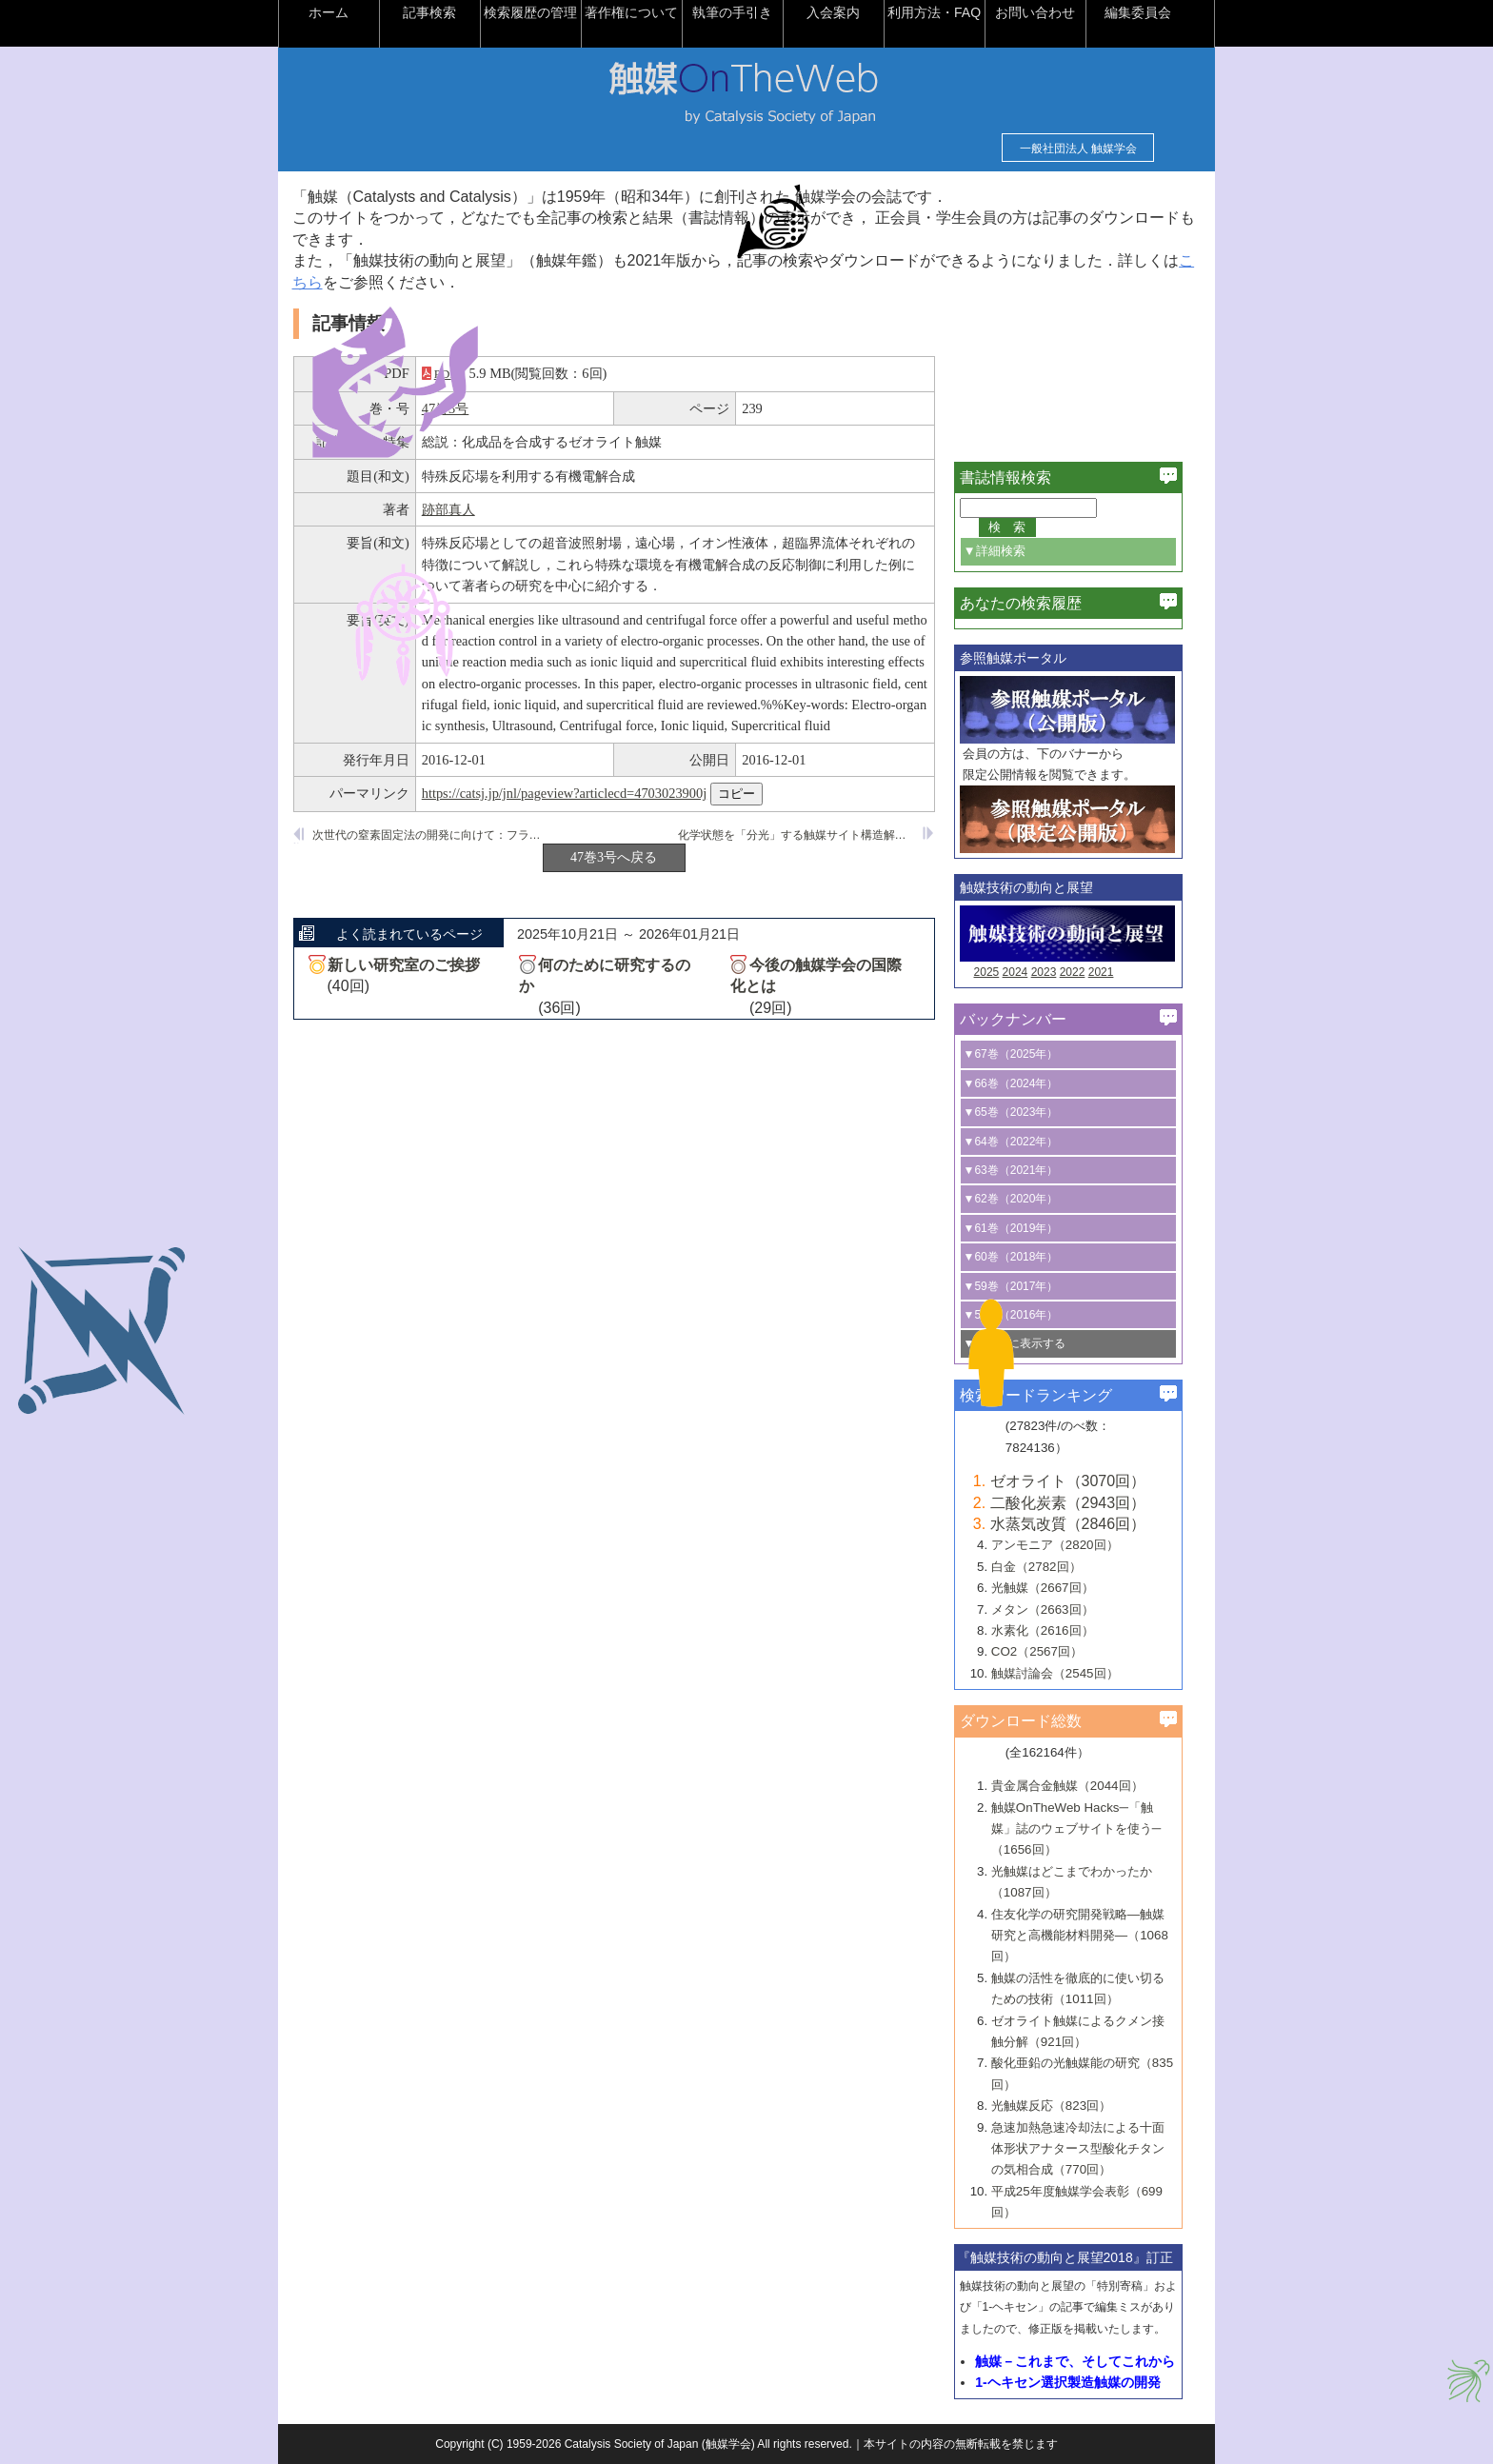 The height and width of the screenshot is (2464, 1493). Describe the element at coordinates (403, 625) in the screenshot. I see `access dream journal or sleep tracking features` at that location.